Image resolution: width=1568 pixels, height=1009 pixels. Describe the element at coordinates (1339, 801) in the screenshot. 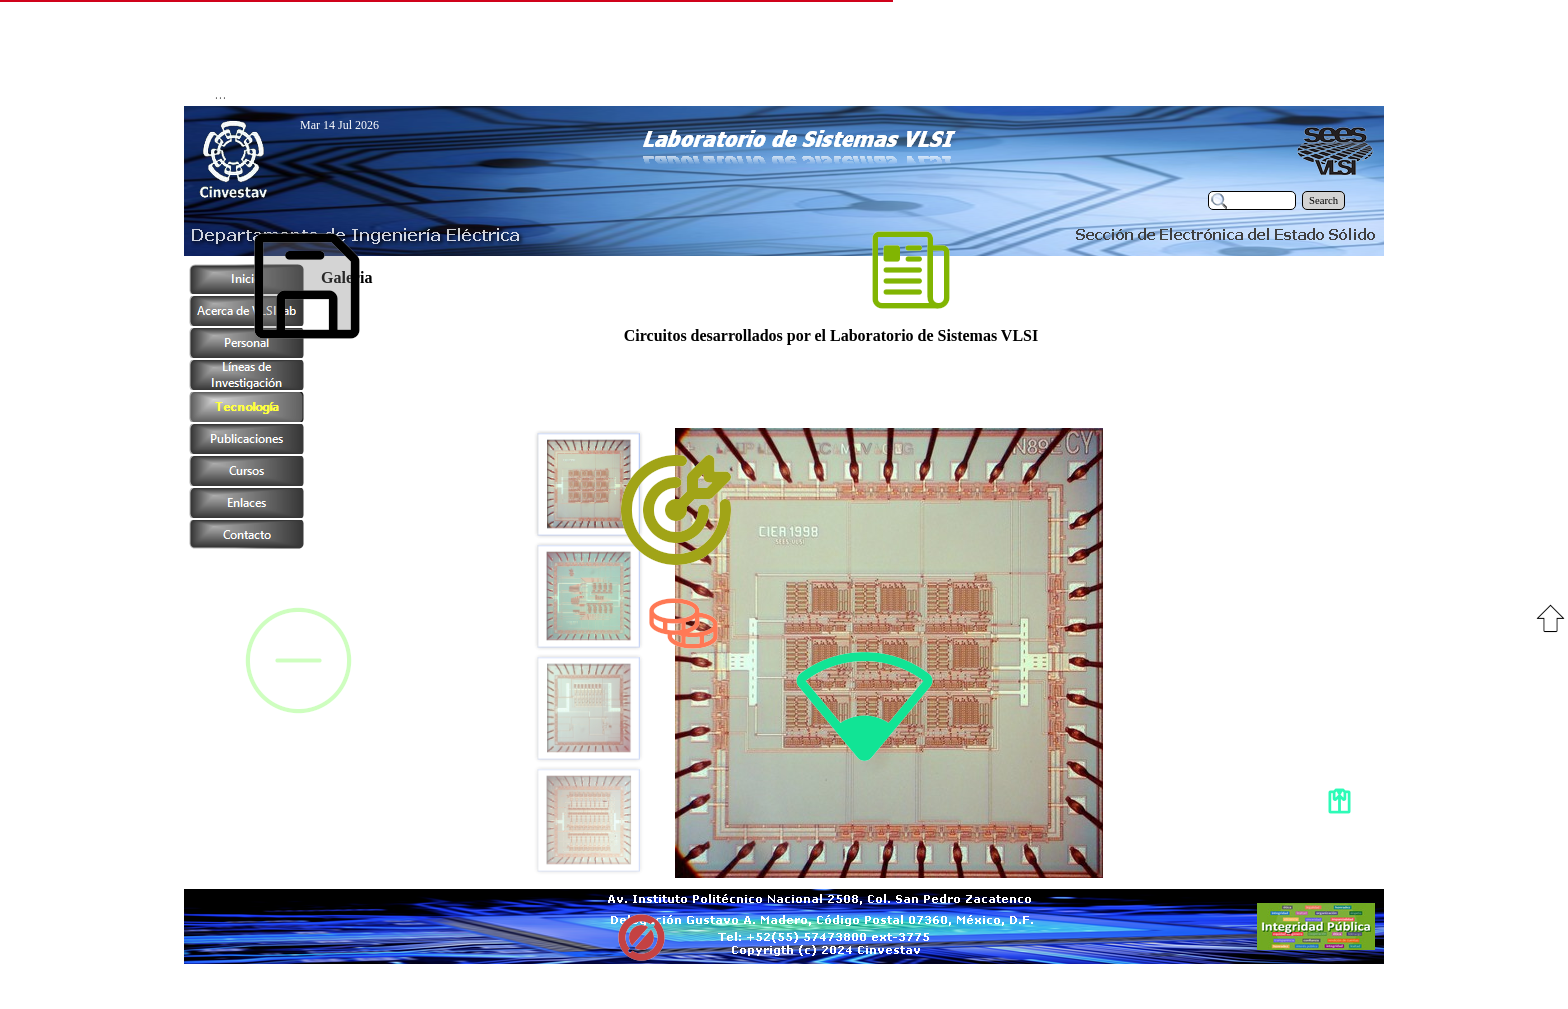

I see `view folded laundry or clothing items` at that location.